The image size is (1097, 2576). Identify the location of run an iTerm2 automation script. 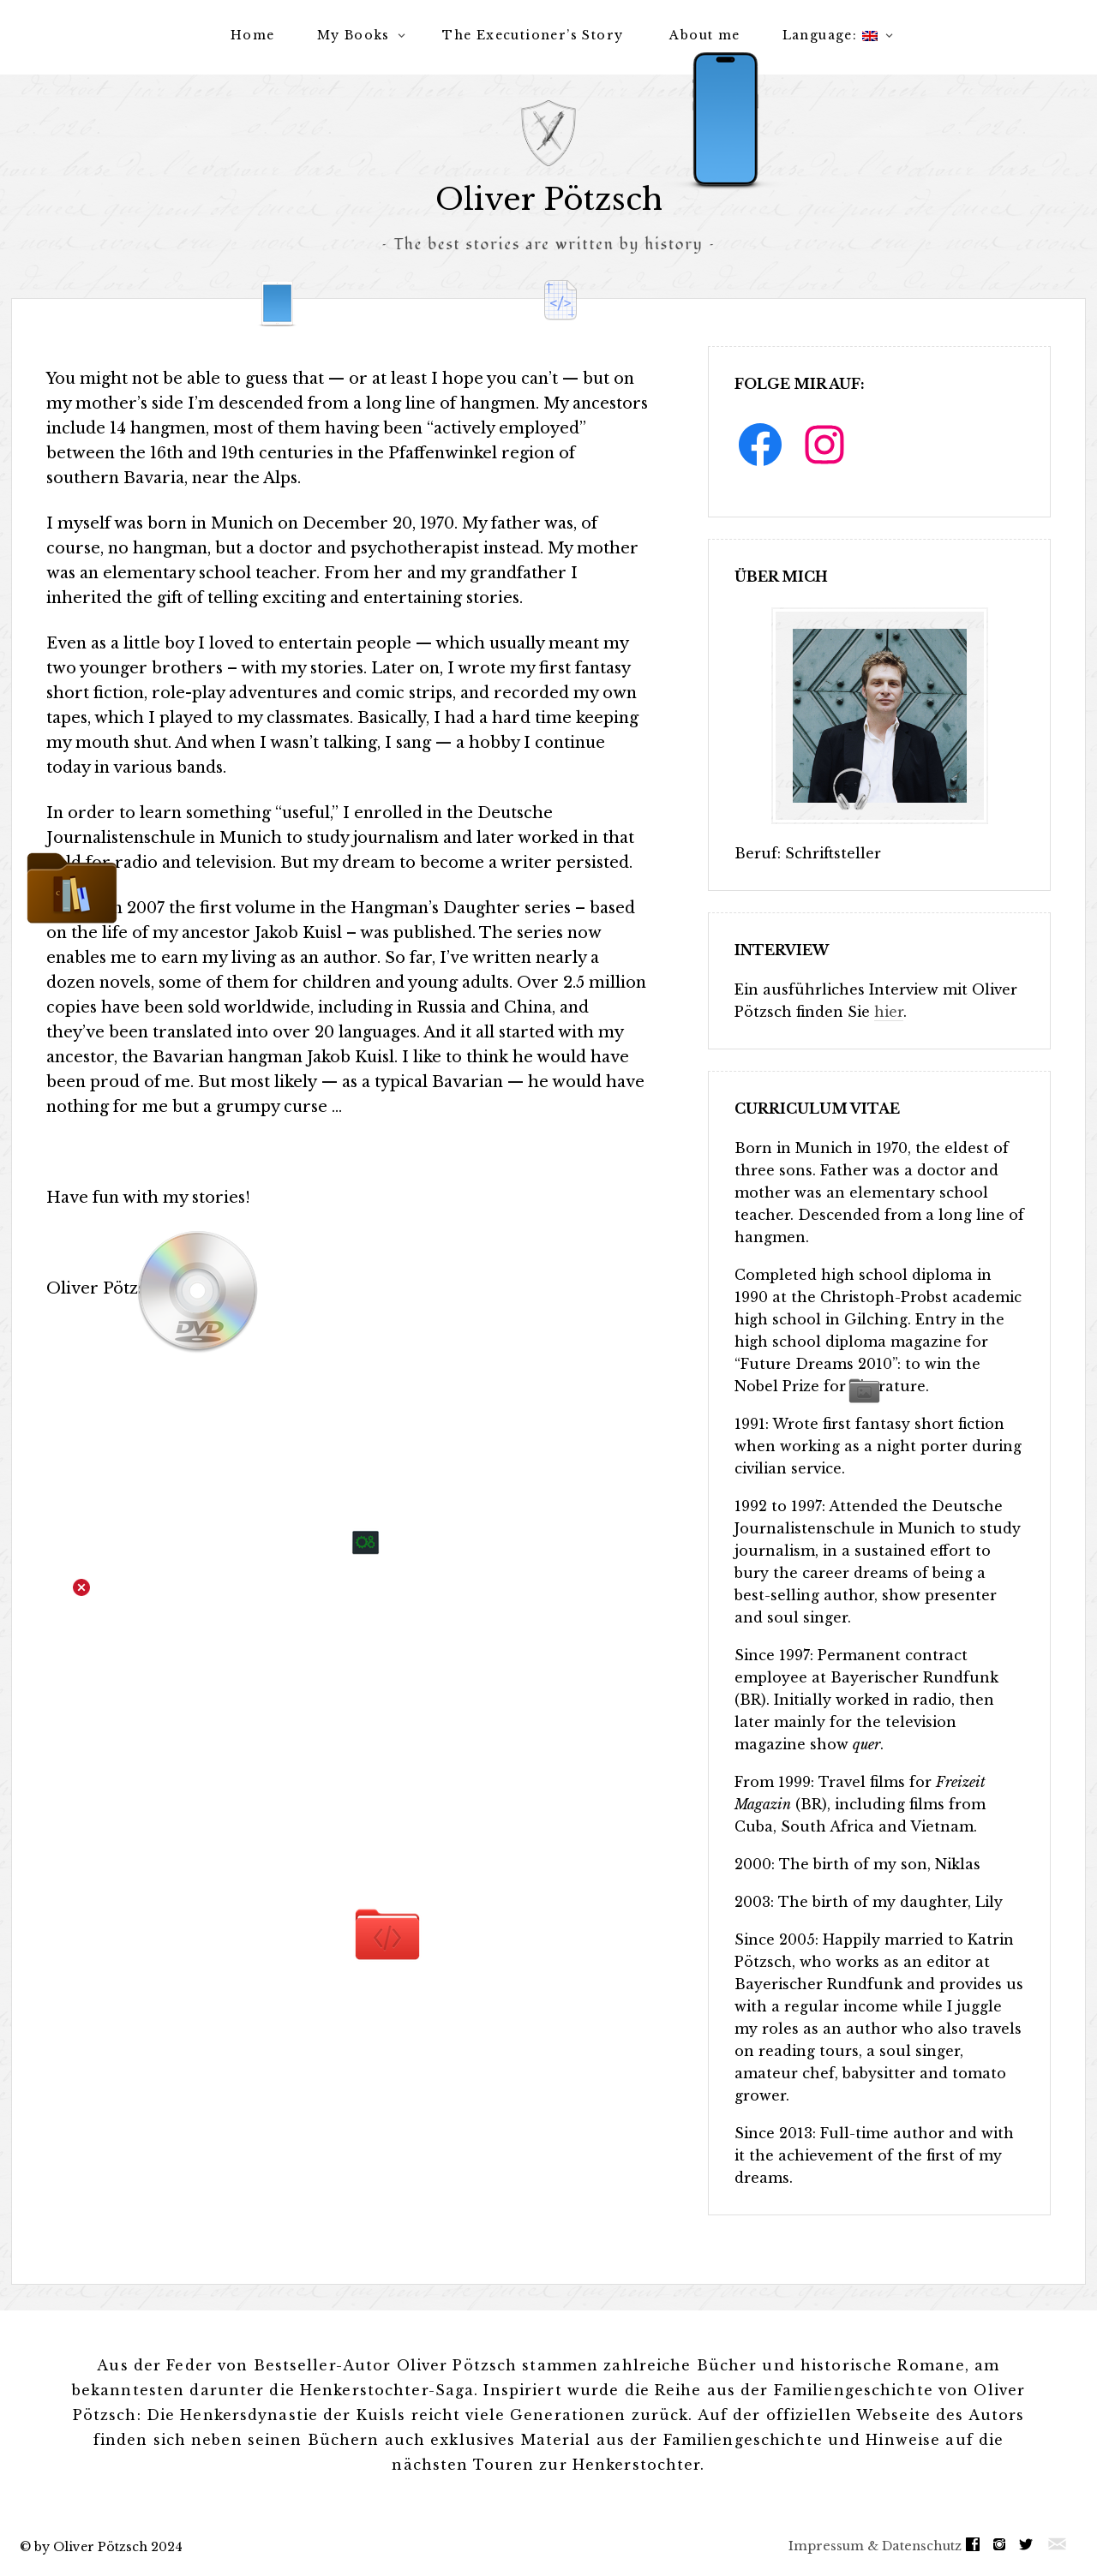
(365, 1542).